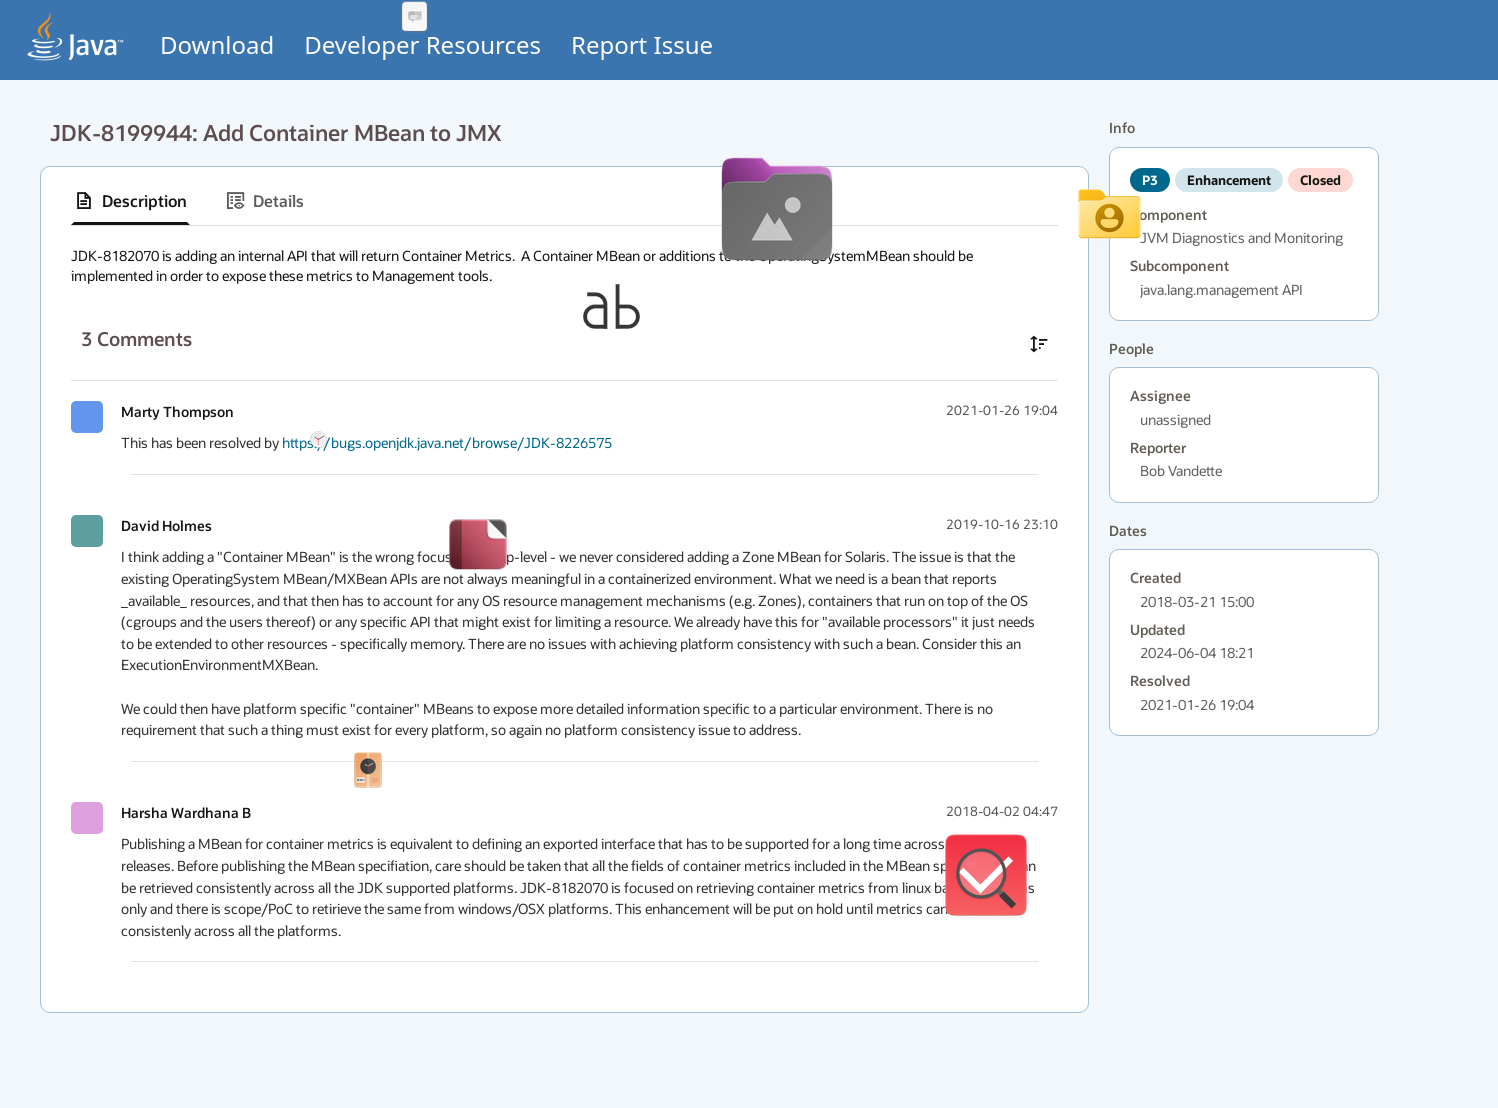 This screenshot has width=1498, height=1108. Describe the element at coordinates (414, 16) in the screenshot. I see `microdvd subtitle file` at that location.